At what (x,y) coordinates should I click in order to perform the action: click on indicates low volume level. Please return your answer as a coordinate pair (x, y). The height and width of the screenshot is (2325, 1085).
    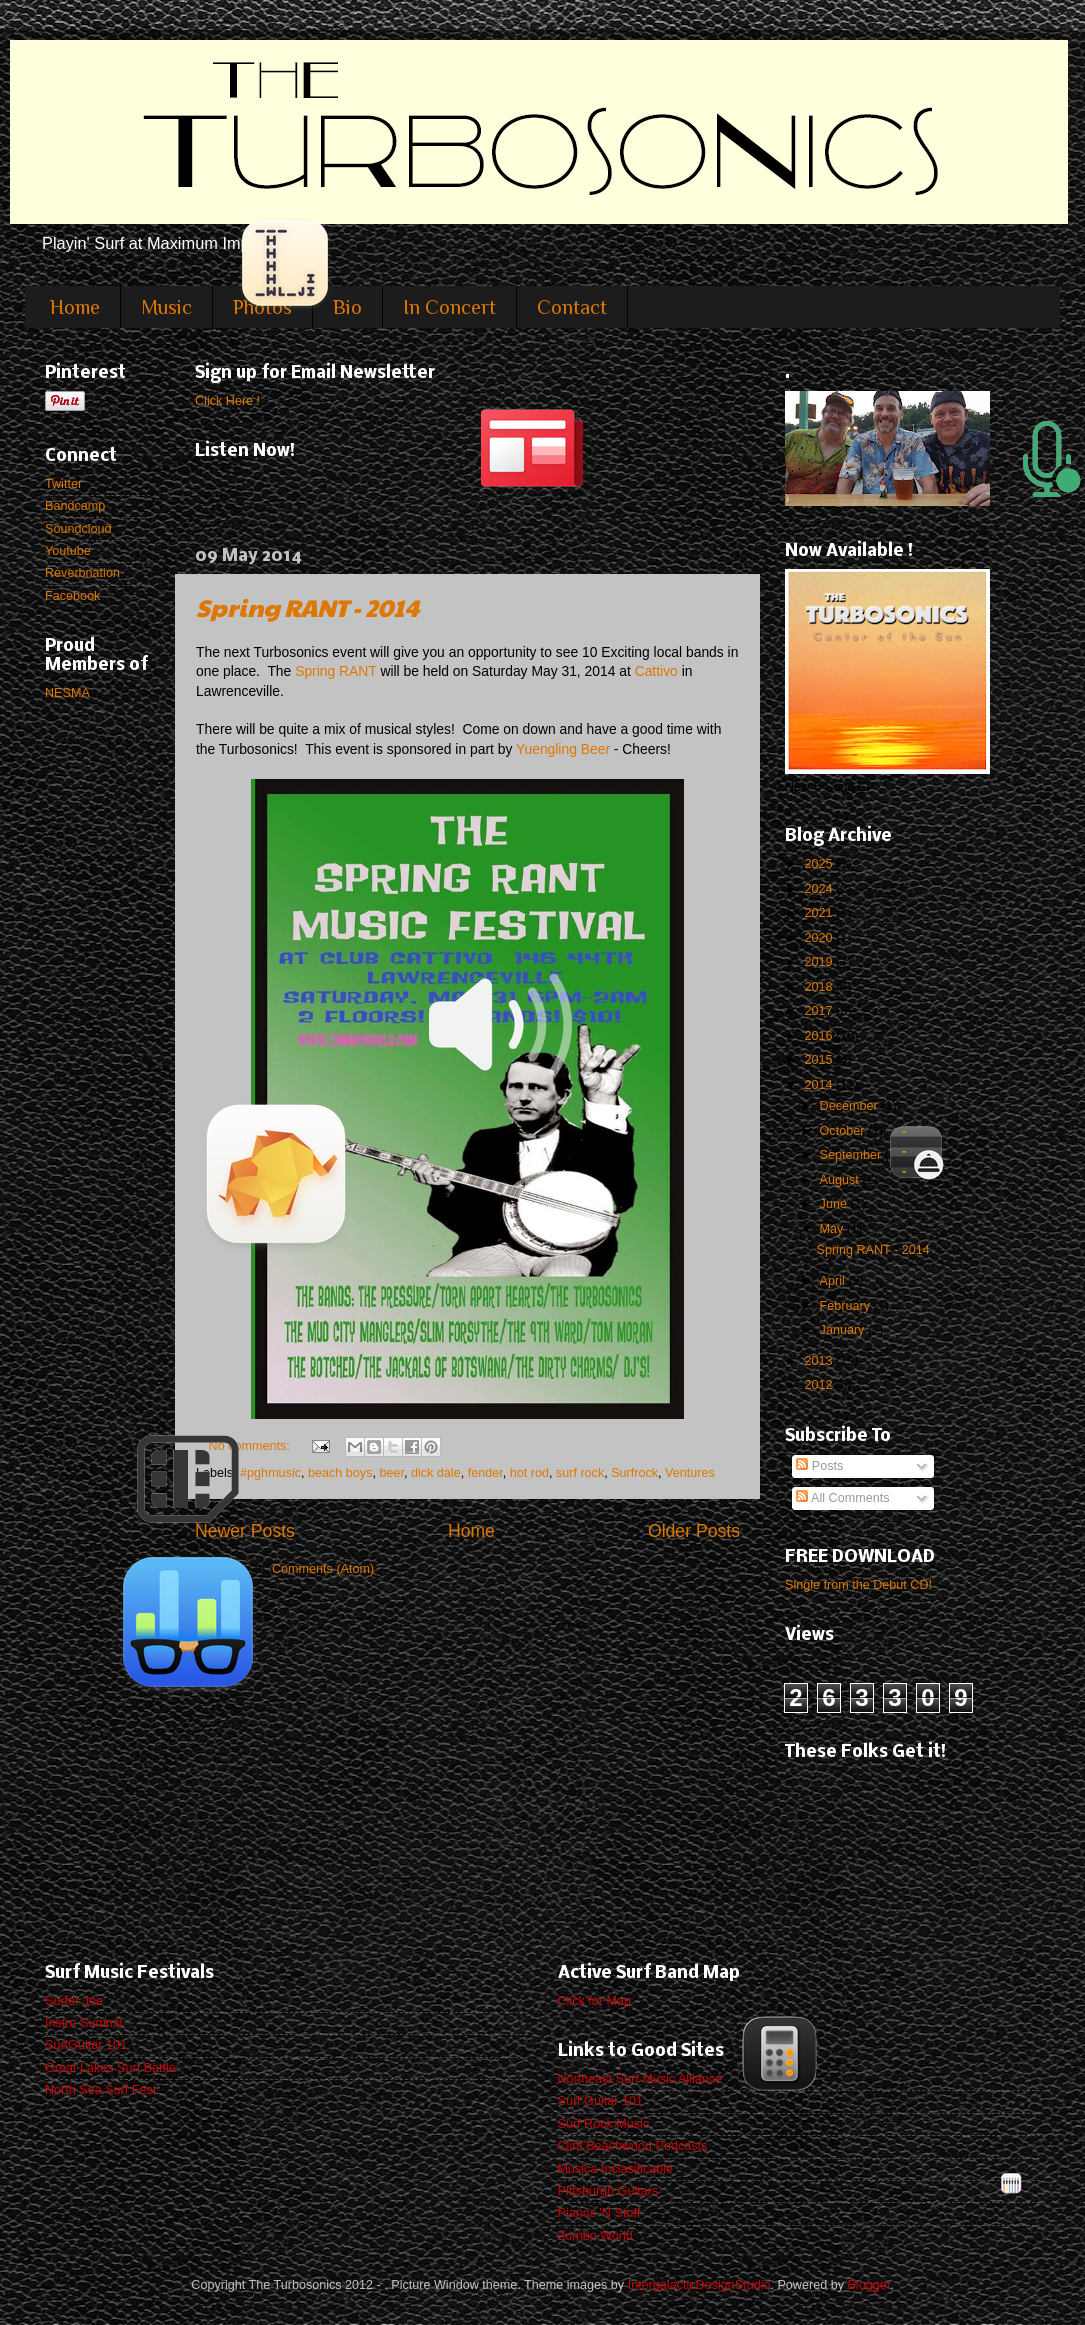
    Looking at the image, I should click on (500, 1024).